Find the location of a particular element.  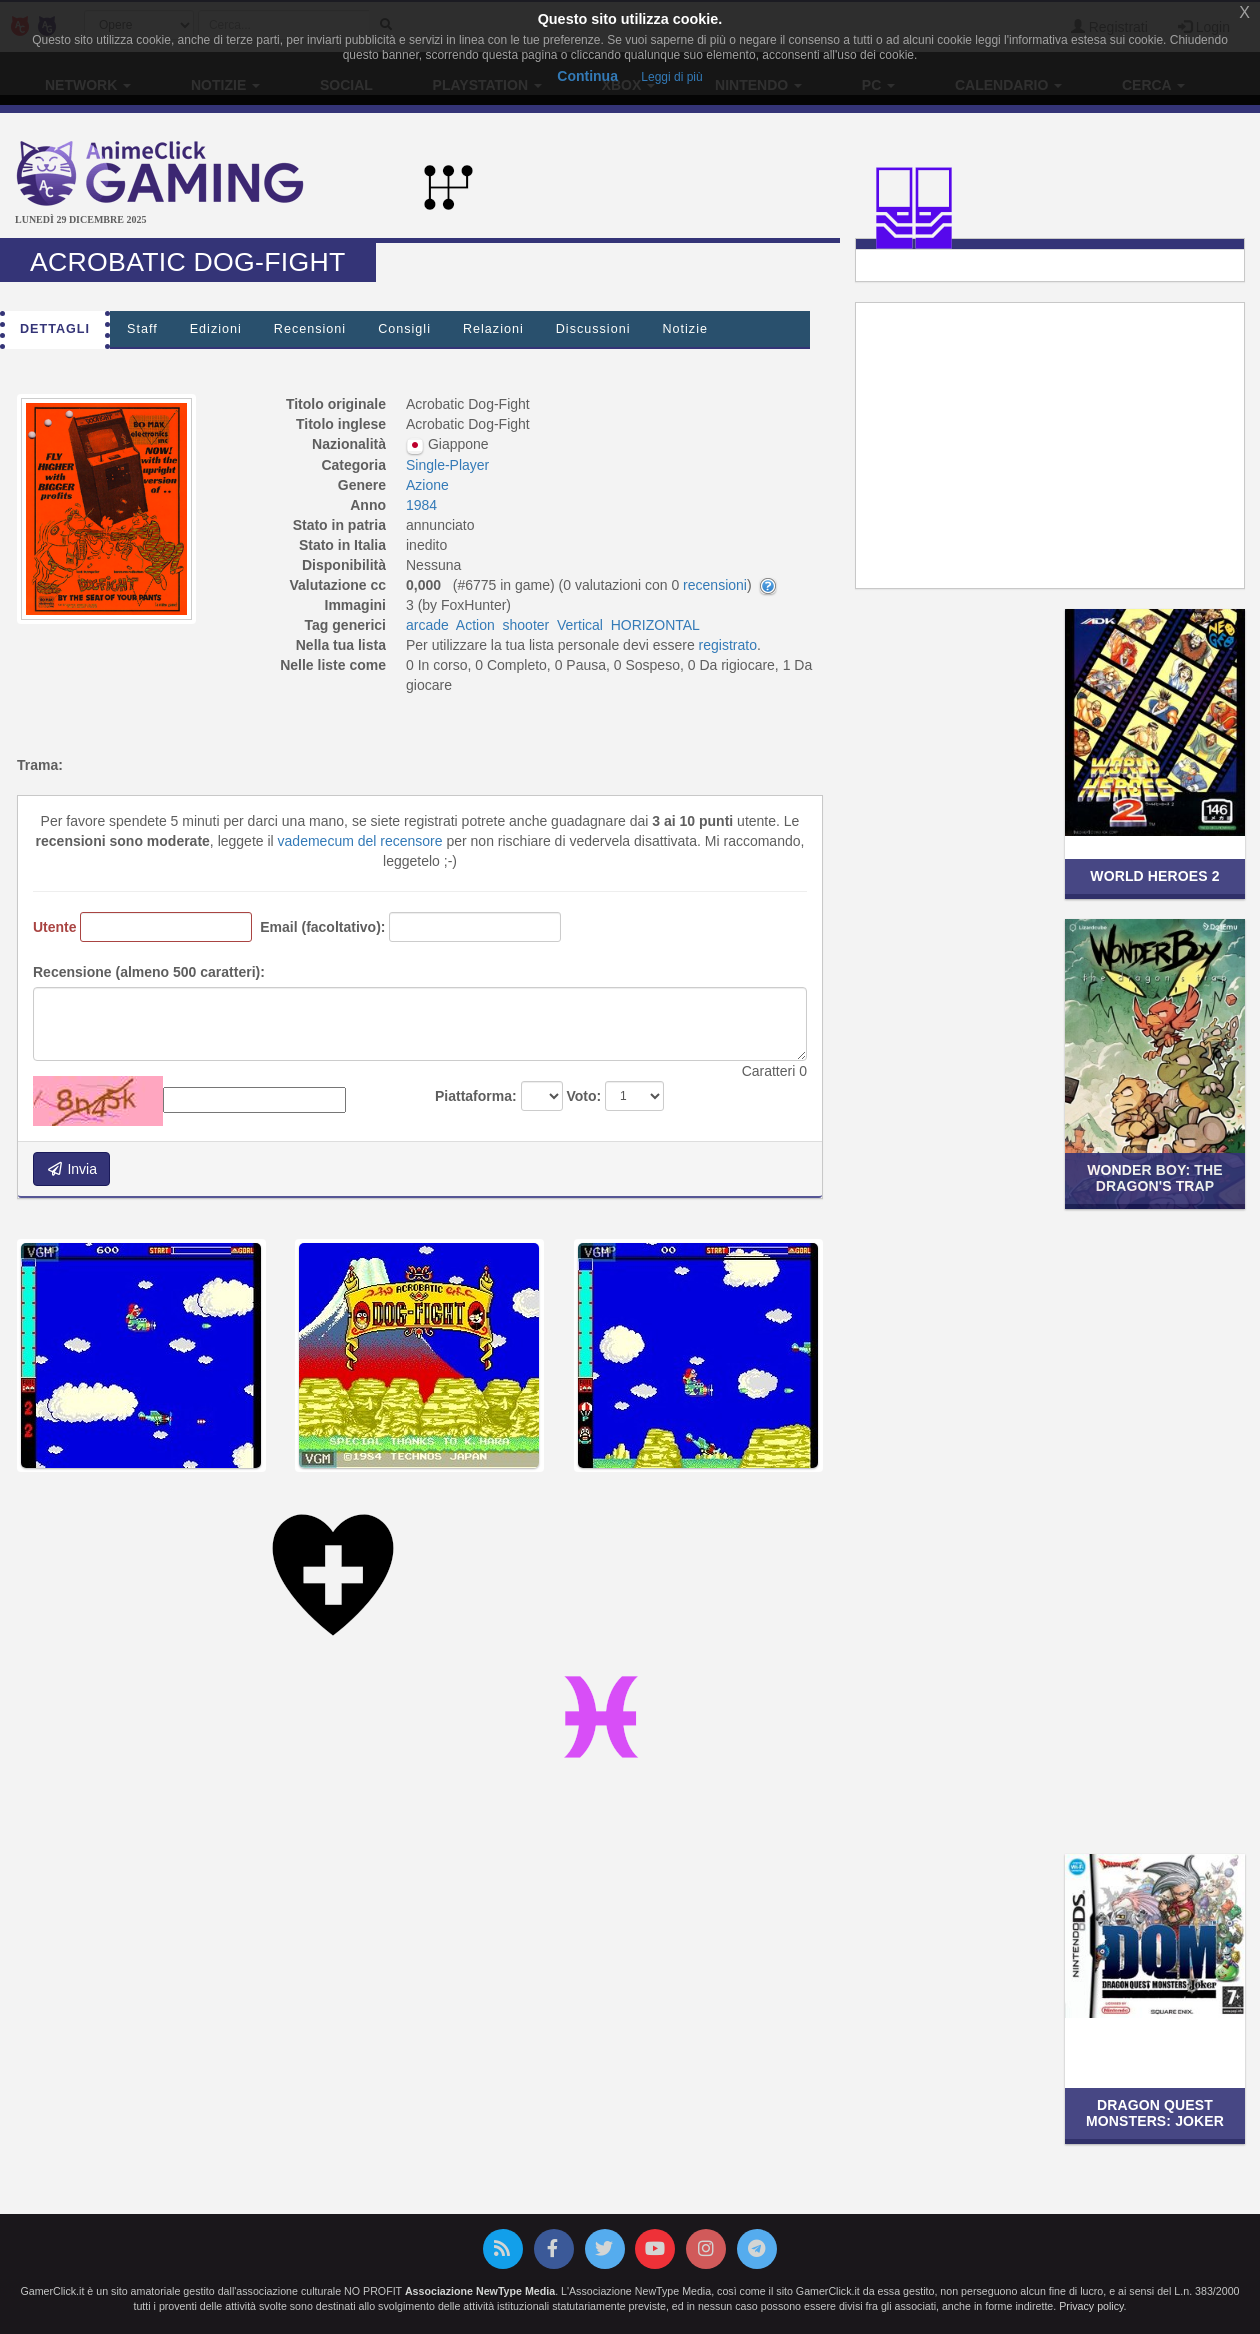

access public transit or bus schedule is located at coordinates (914, 208).